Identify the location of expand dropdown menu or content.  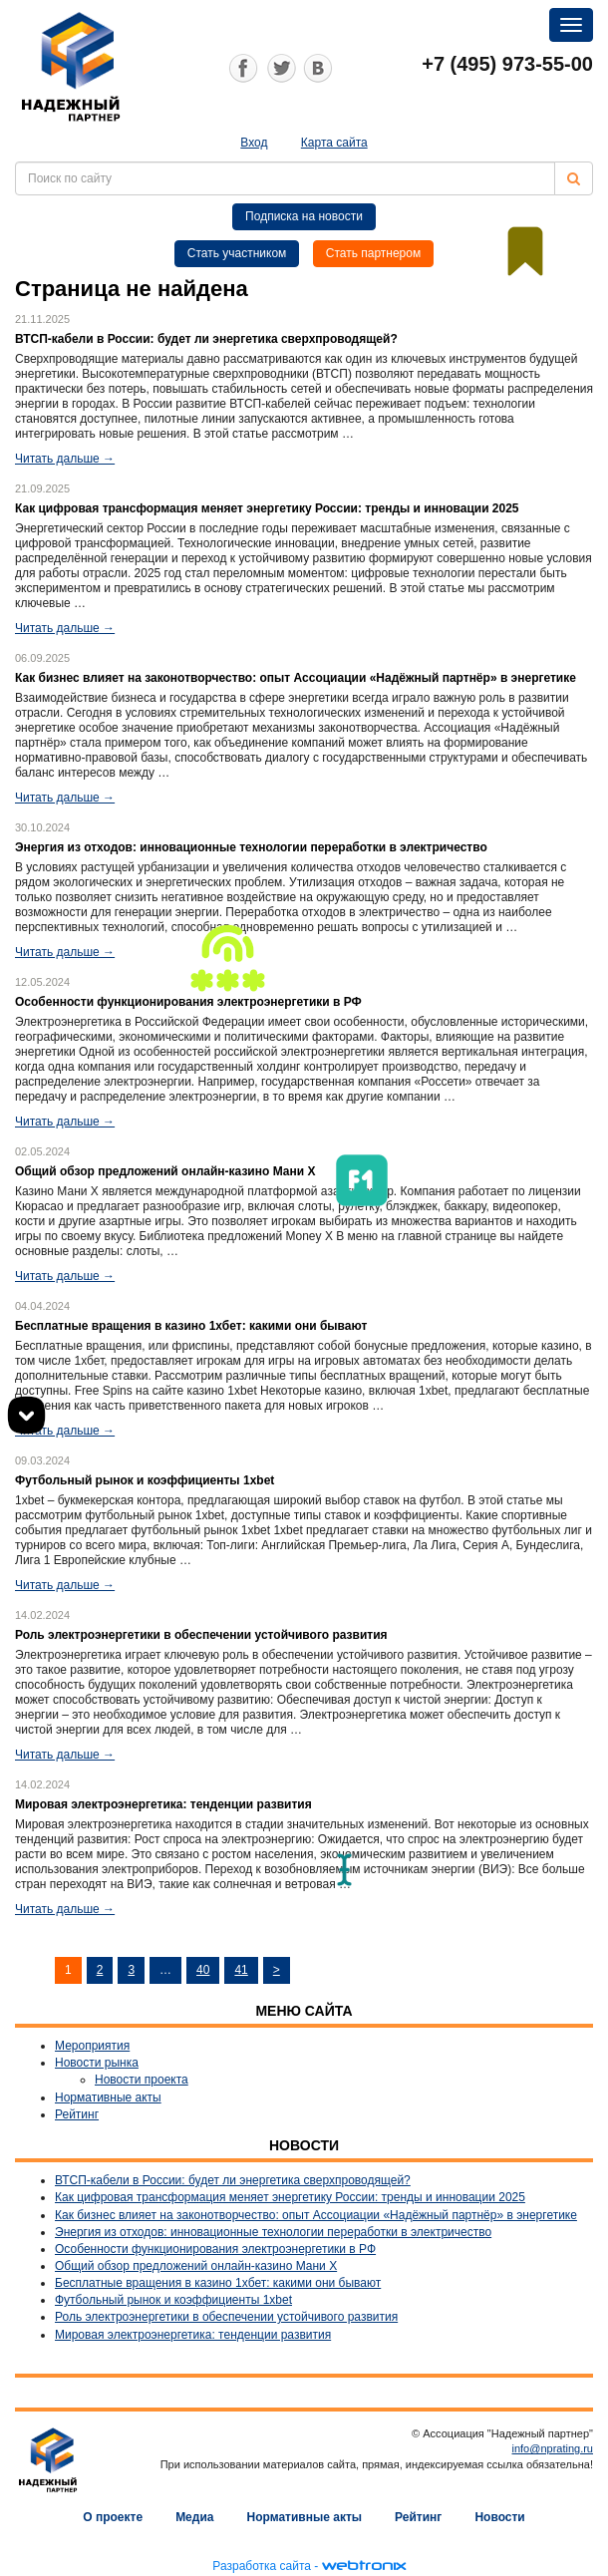
(26, 1415).